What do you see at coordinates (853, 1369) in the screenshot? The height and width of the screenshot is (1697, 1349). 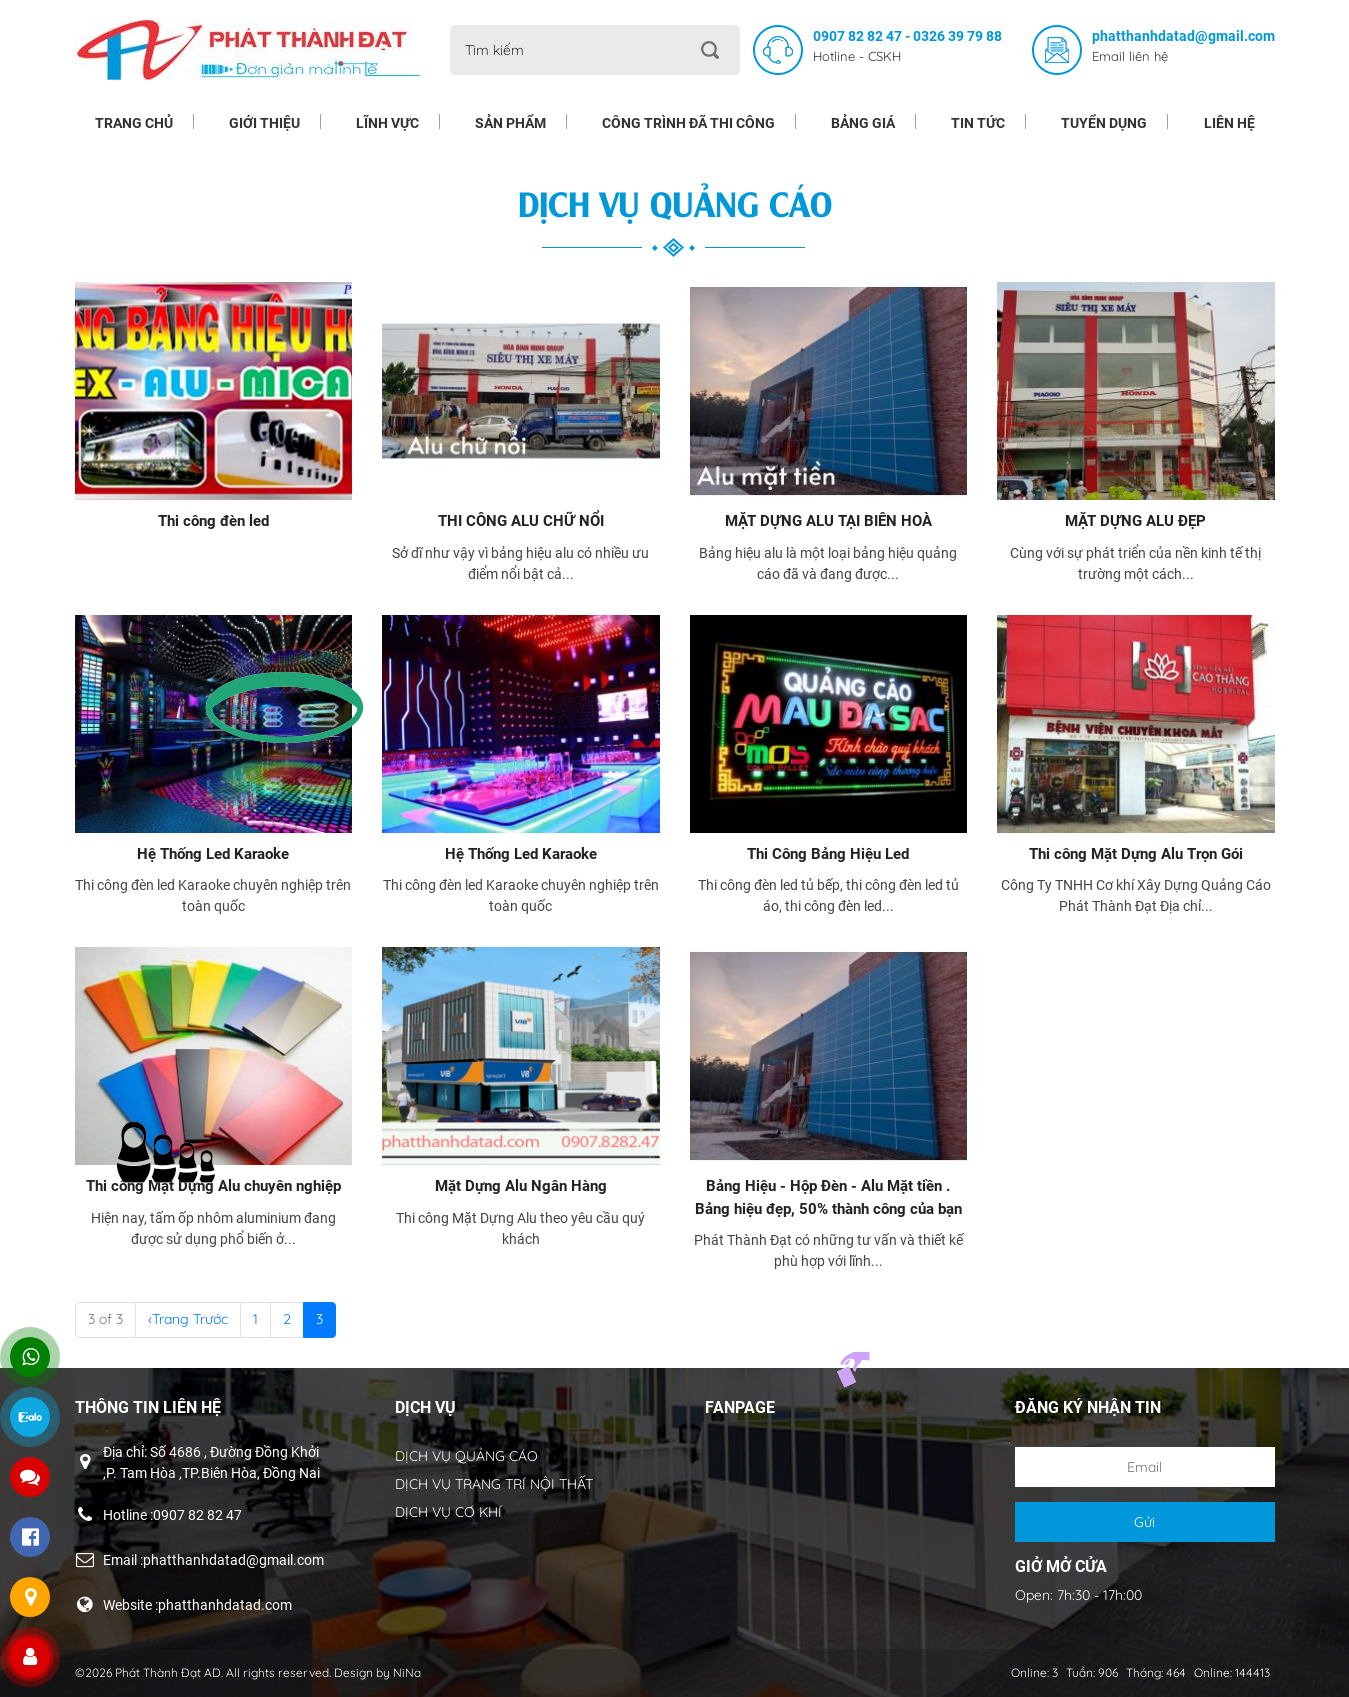 I see `play a card from your hand` at bounding box center [853, 1369].